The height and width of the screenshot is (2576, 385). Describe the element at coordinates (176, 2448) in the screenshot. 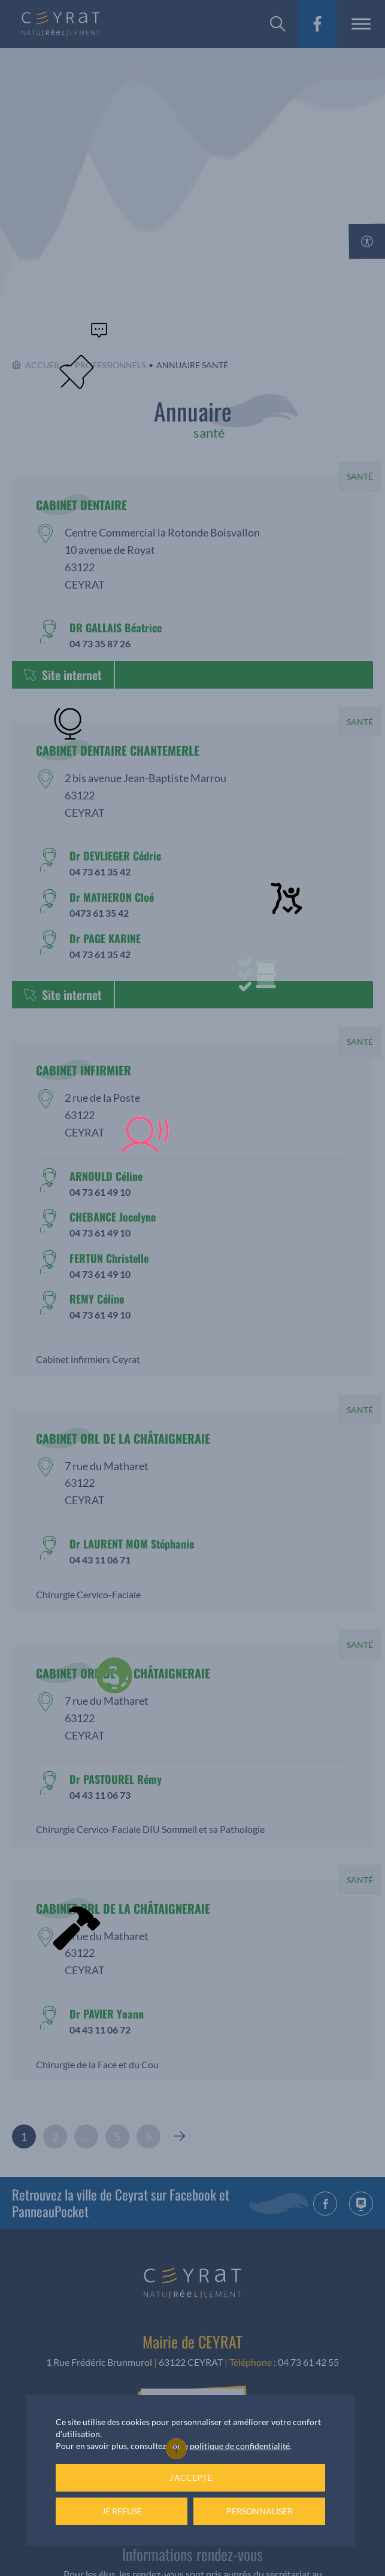

I see `upload a file or content` at that location.